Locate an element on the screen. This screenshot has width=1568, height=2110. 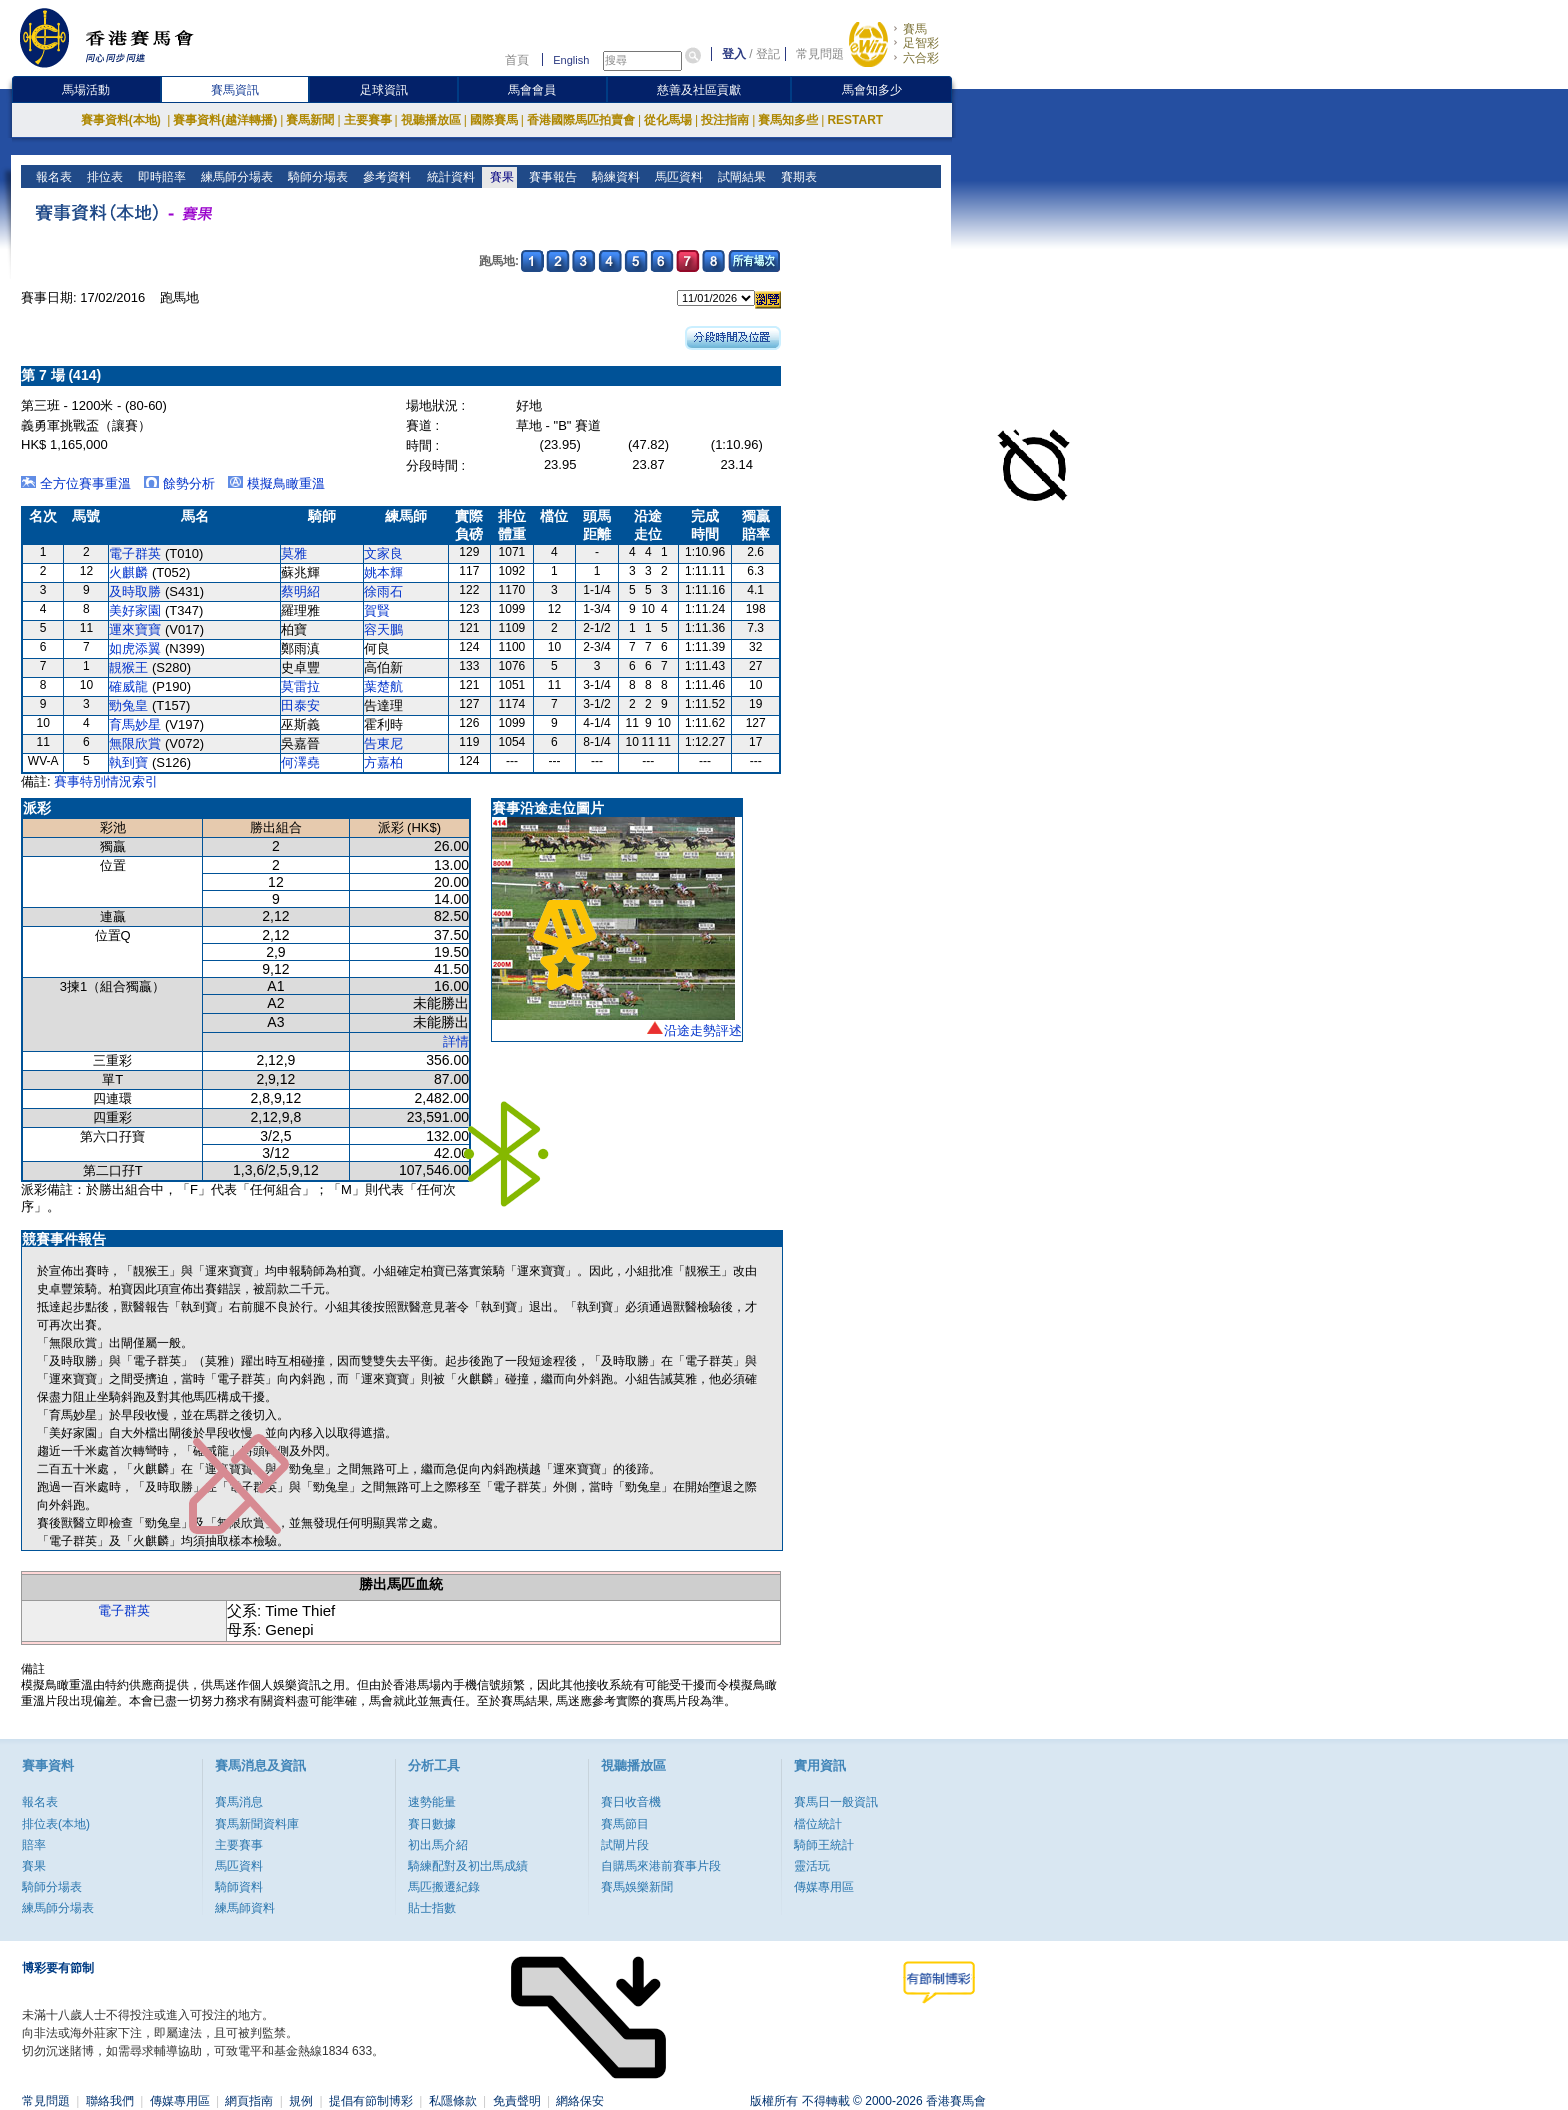
indicates escalator going down is located at coordinates (588, 2017).